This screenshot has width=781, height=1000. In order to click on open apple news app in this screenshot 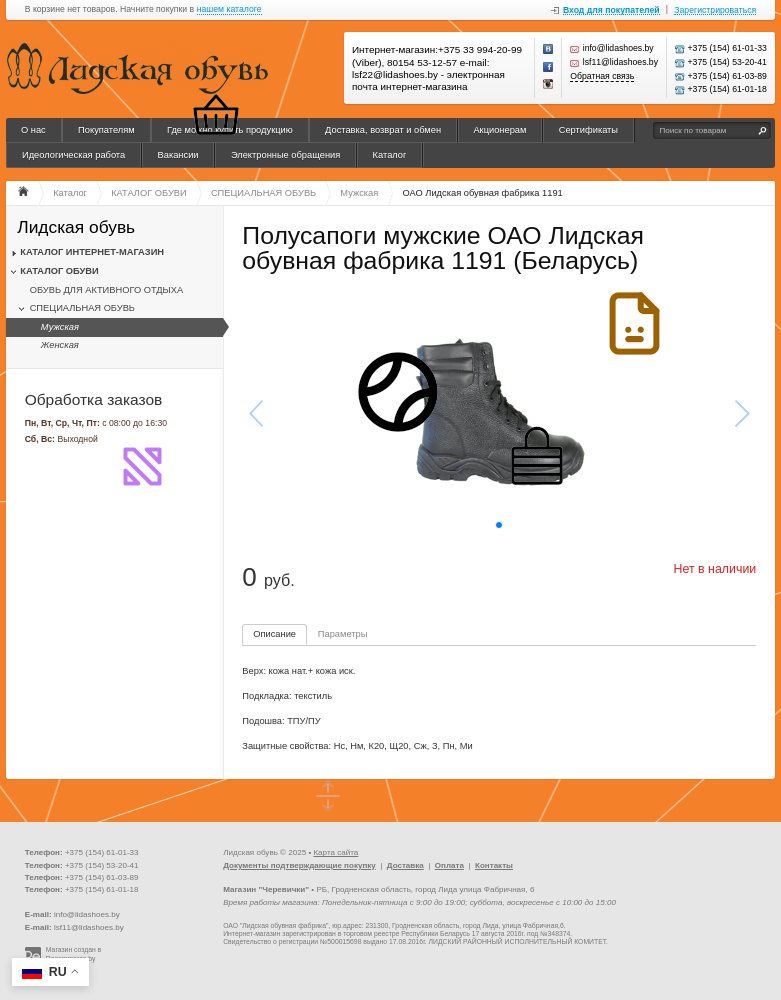, I will do `click(142, 466)`.